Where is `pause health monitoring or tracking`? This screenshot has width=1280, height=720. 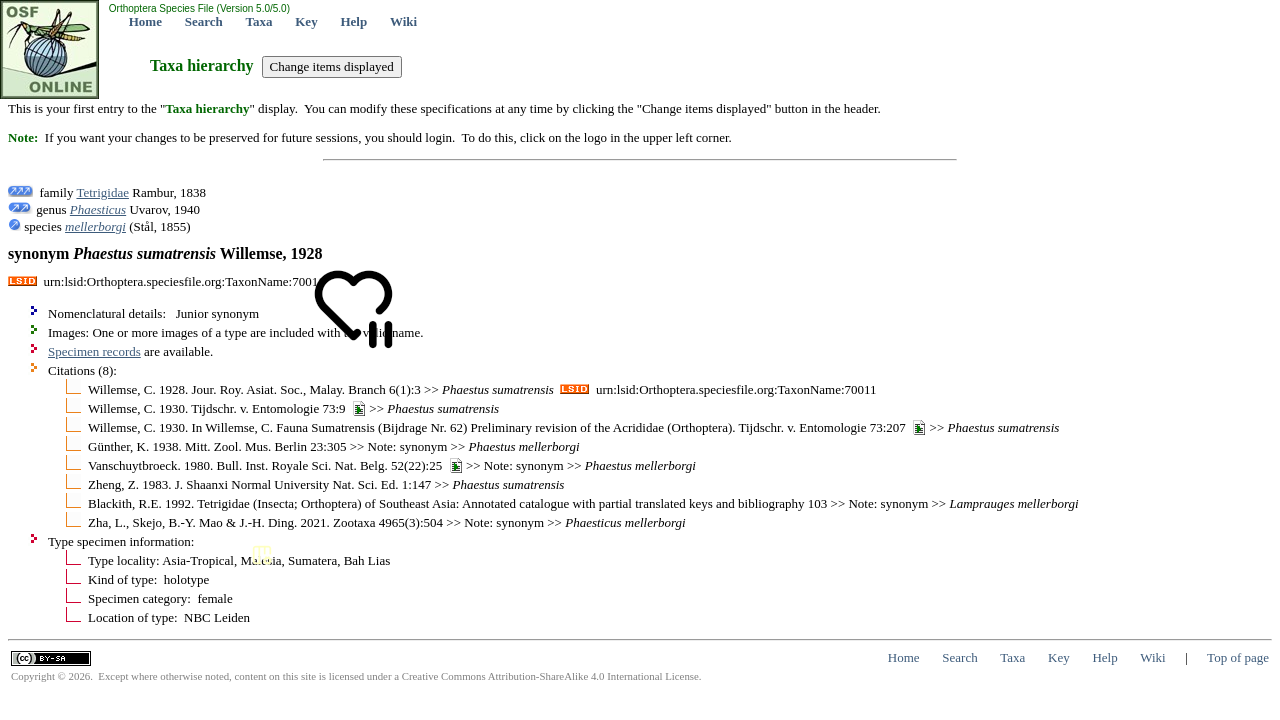 pause health monitoring or tracking is located at coordinates (353, 305).